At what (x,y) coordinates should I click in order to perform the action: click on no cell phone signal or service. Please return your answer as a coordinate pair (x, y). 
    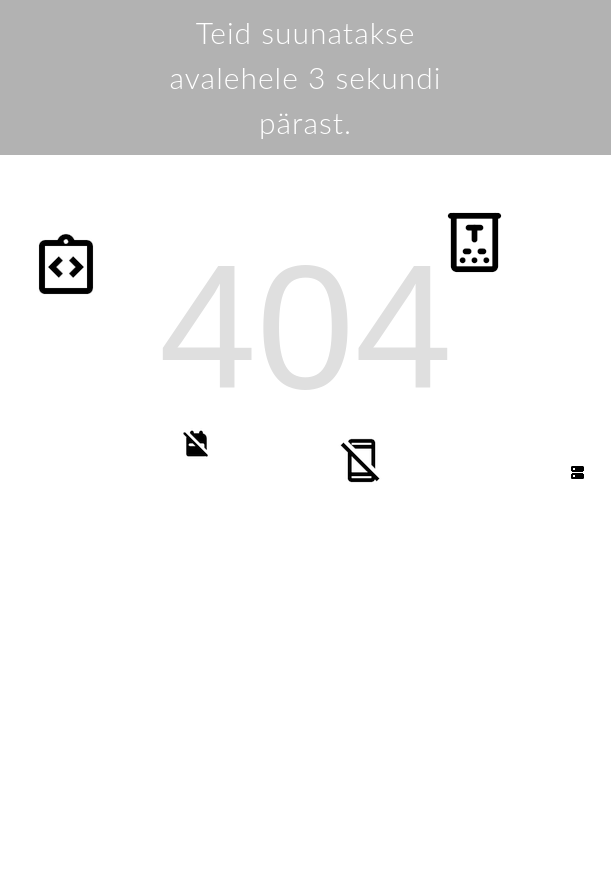
    Looking at the image, I should click on (361, 460).